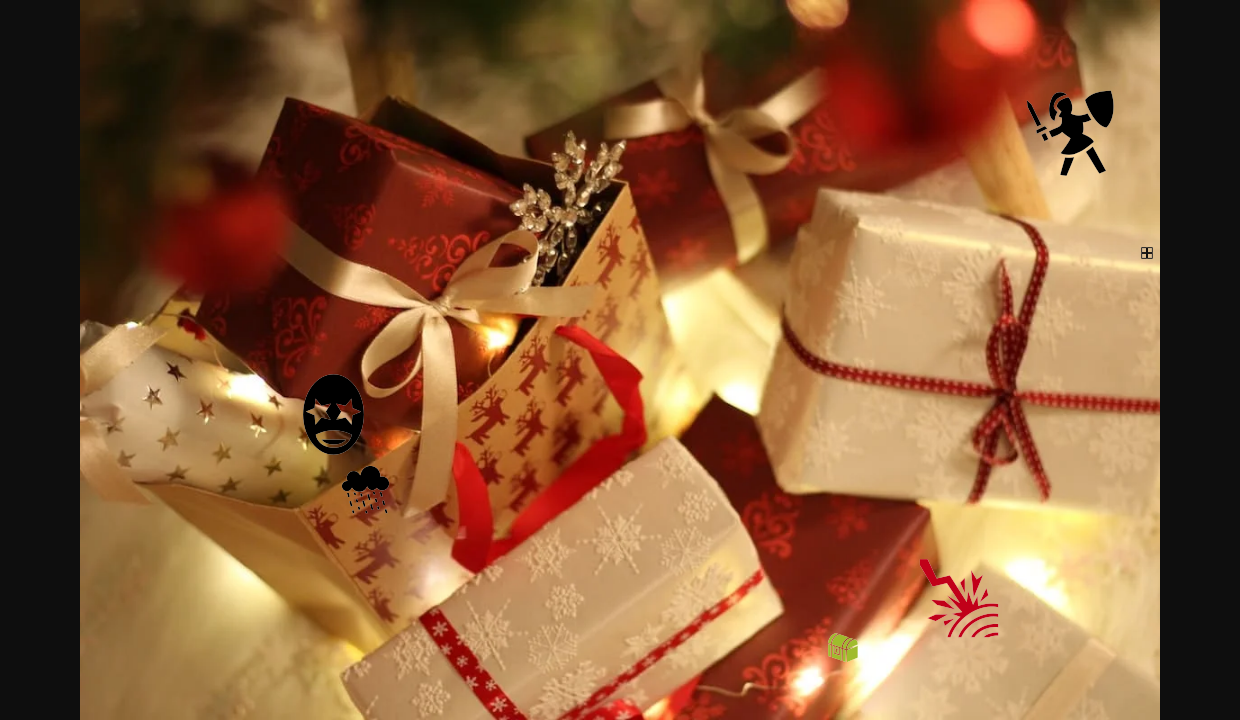 This screenshot has width=1240, height=720. What do you see at coordinates (1147, 253) in the screenshot?
I see `place a brick or building block` at bounding box center [1147, 253].